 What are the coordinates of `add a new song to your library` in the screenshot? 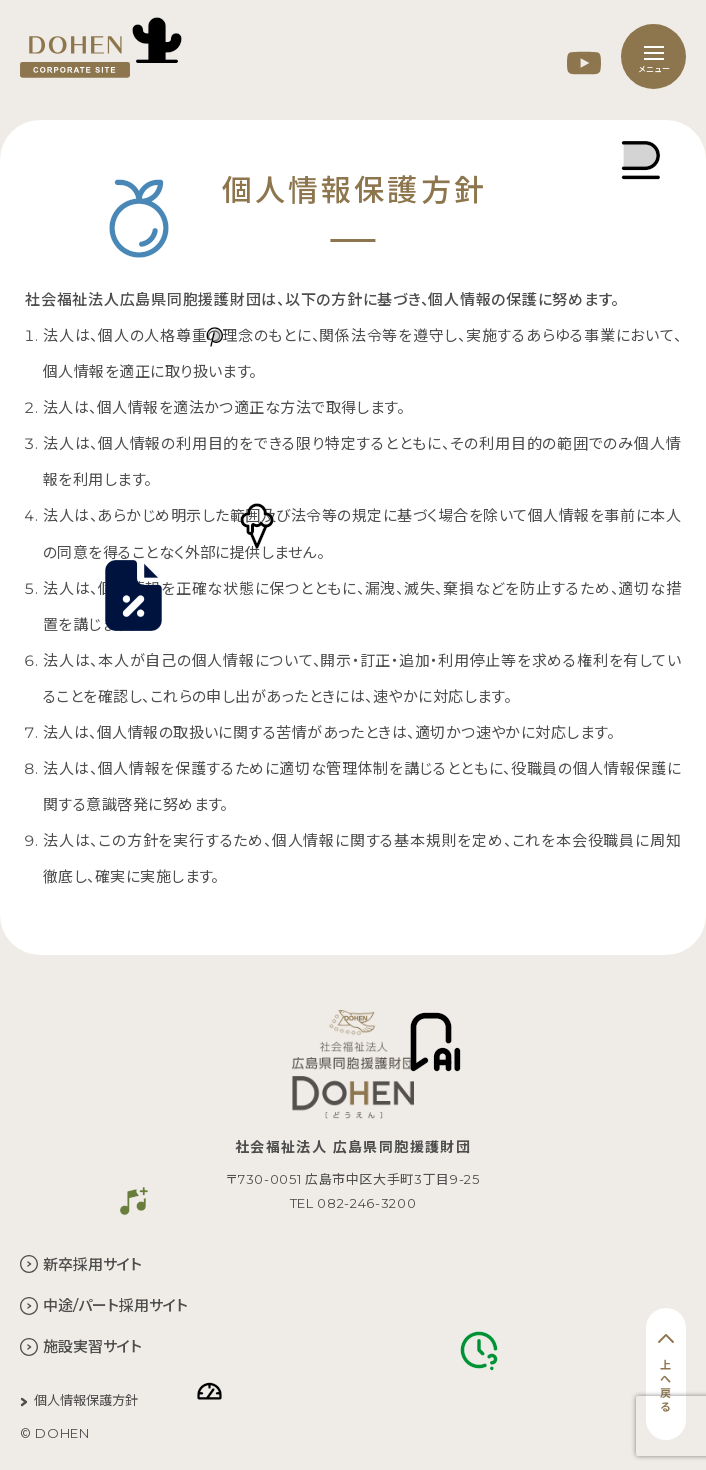 It's located at (134, 1201).